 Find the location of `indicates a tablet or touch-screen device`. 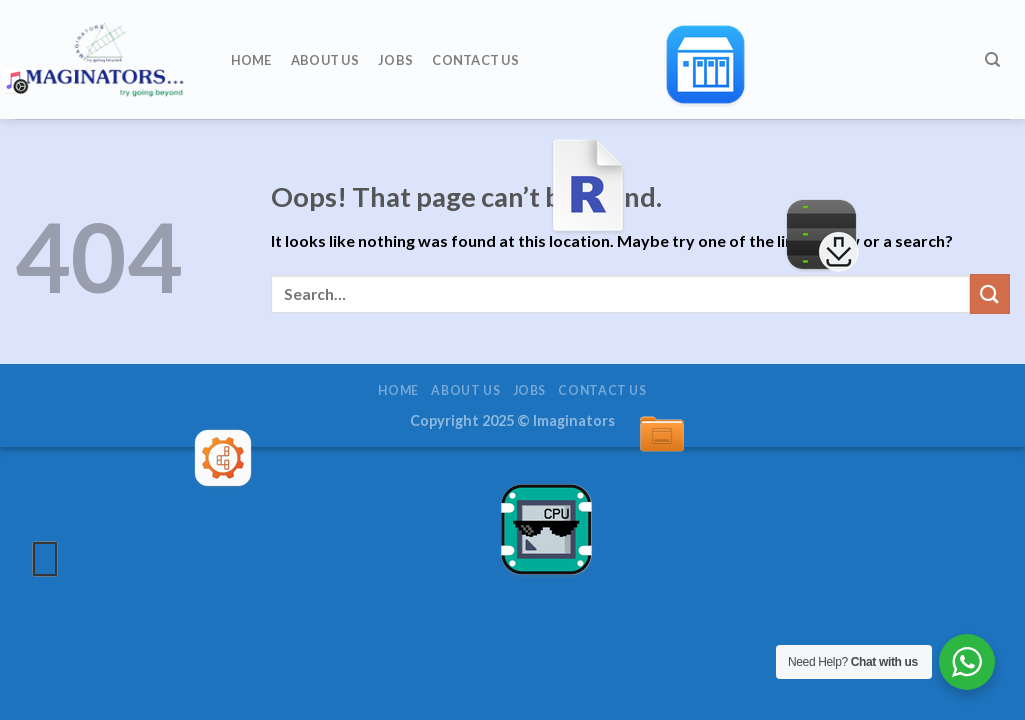

indicates a tablet or touch-screen device is located at coordinates (45, 559).